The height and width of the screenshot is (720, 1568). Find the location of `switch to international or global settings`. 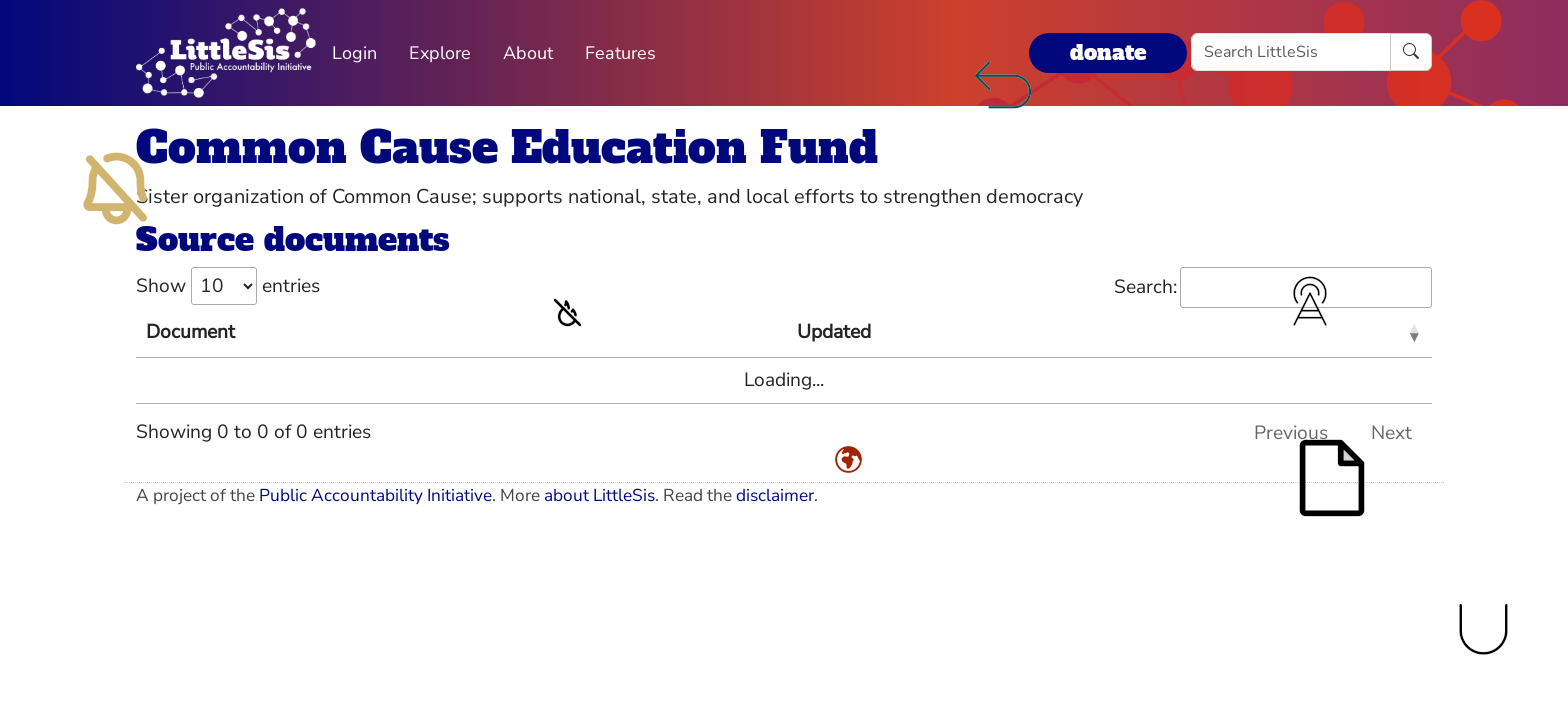

switch to international or global settings is located at coordinates (848, 459).